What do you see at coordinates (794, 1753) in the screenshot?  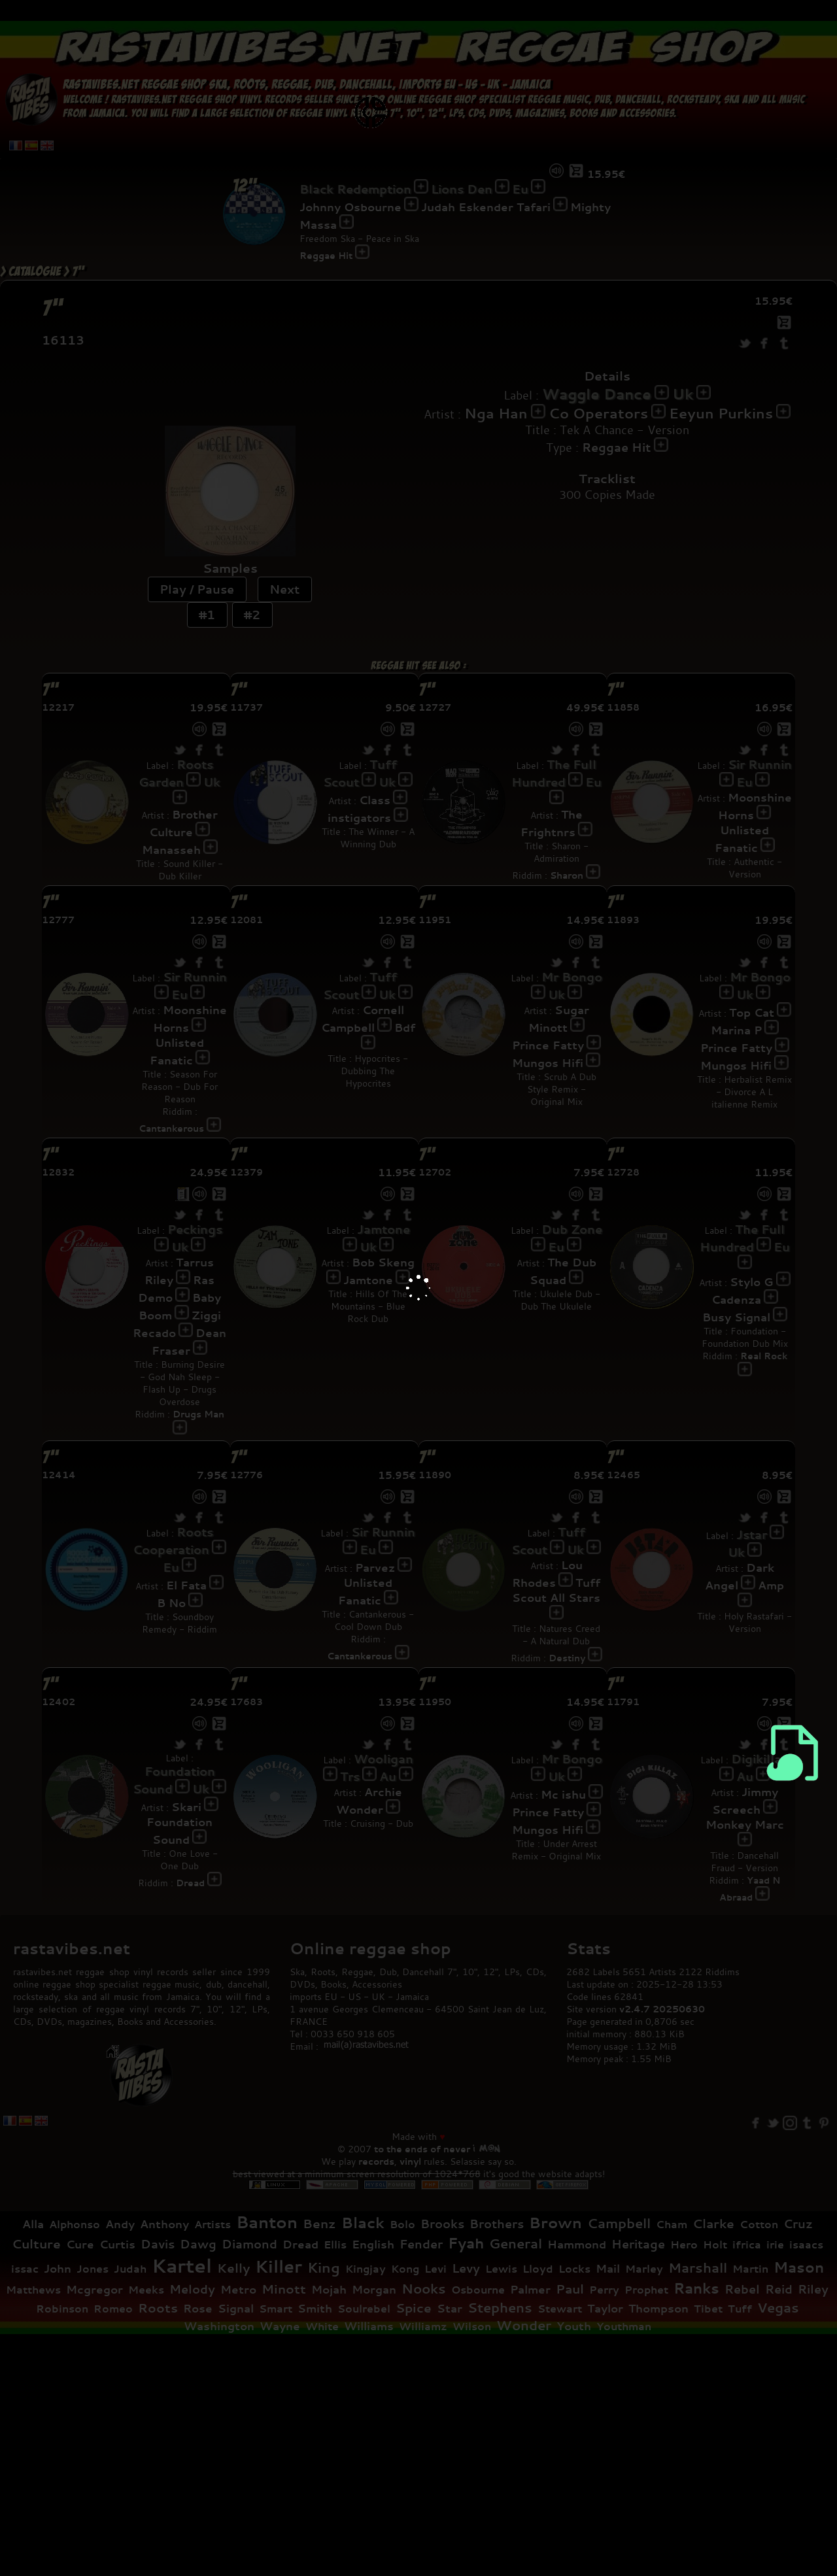 I see `access cloud-synced files` at bounding box center [794, 1753].